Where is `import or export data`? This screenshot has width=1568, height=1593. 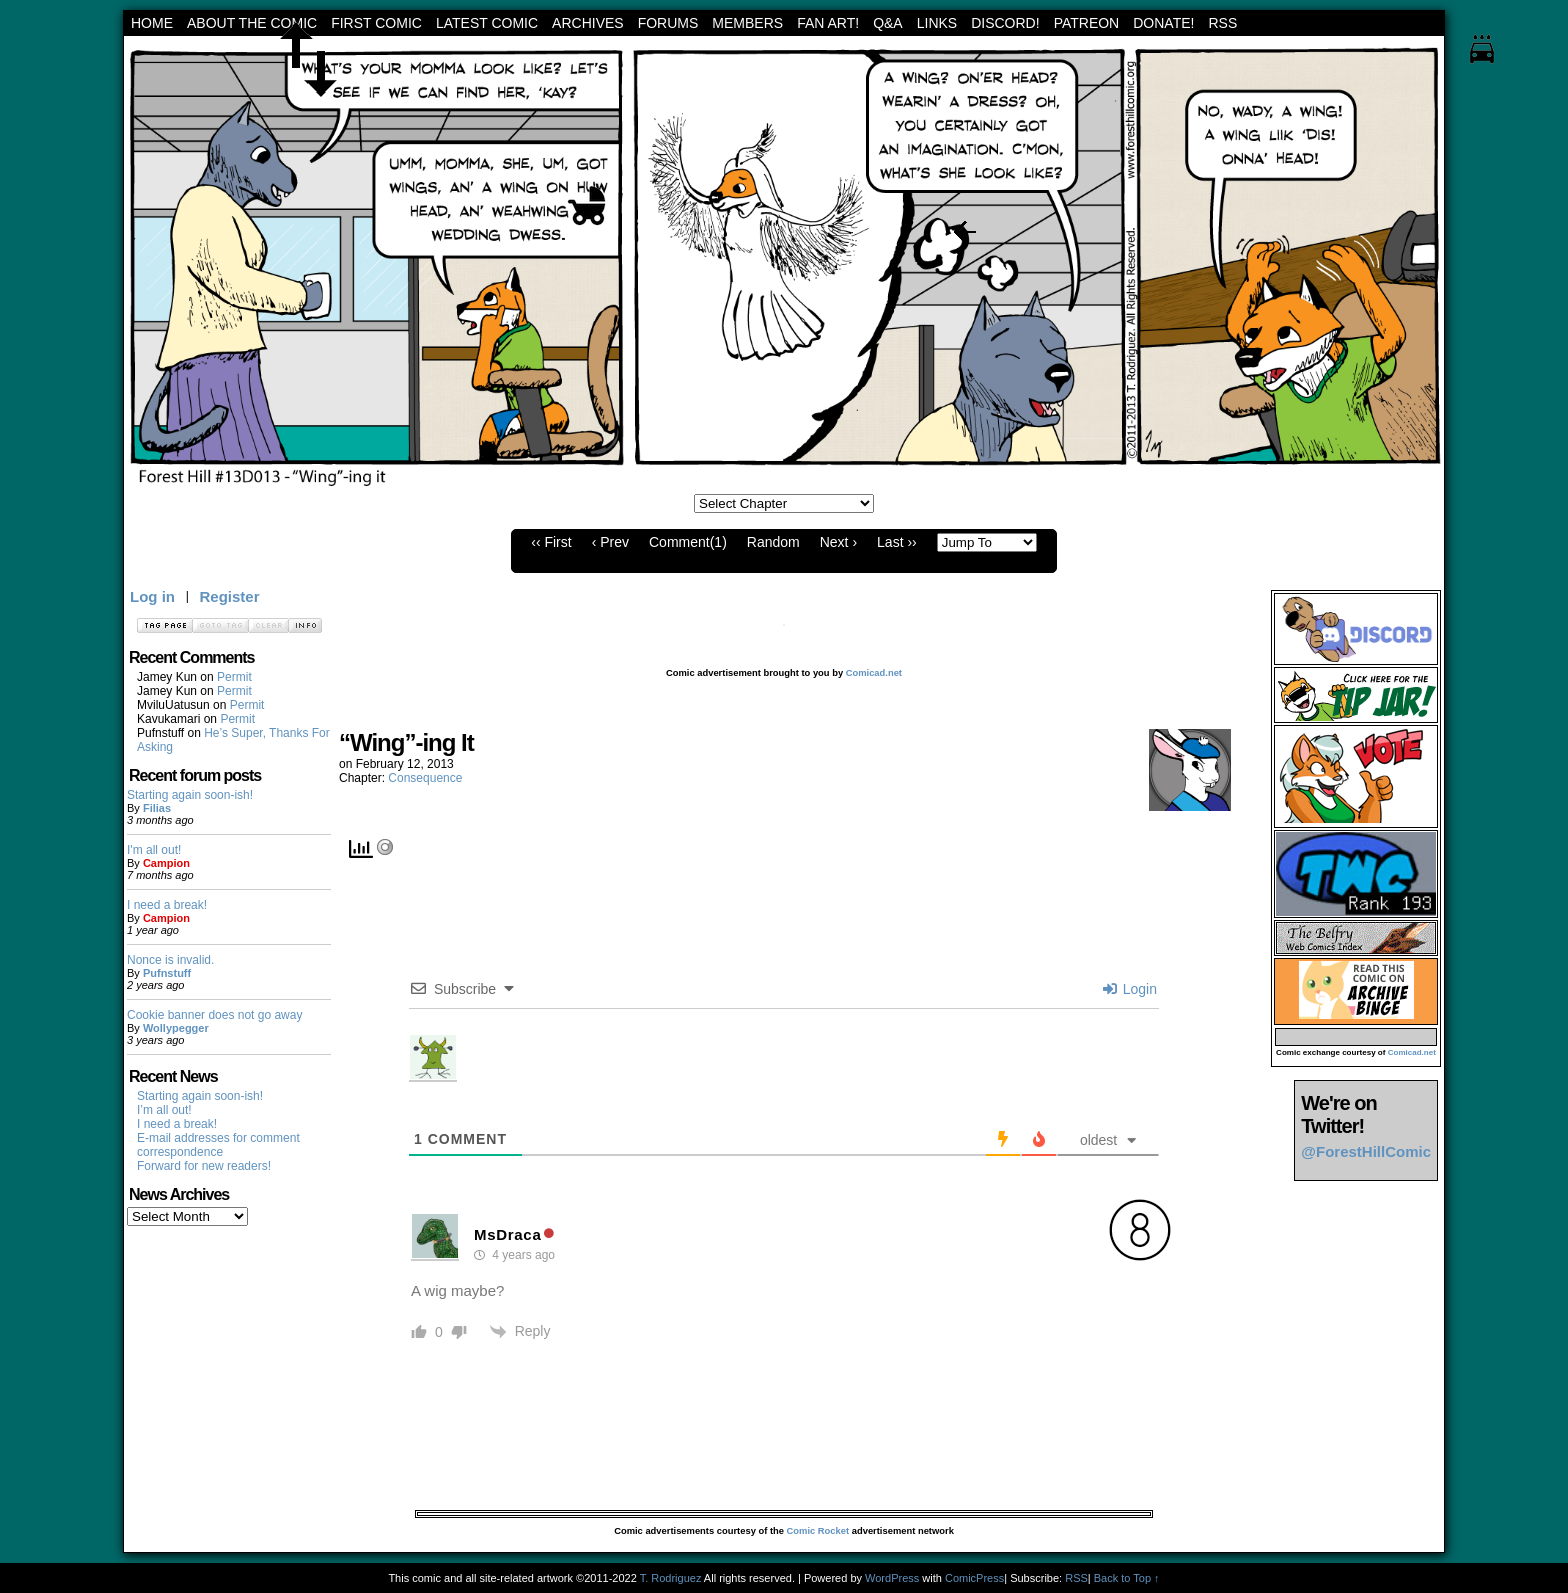 import or export data is located at coordinates (308, 59).